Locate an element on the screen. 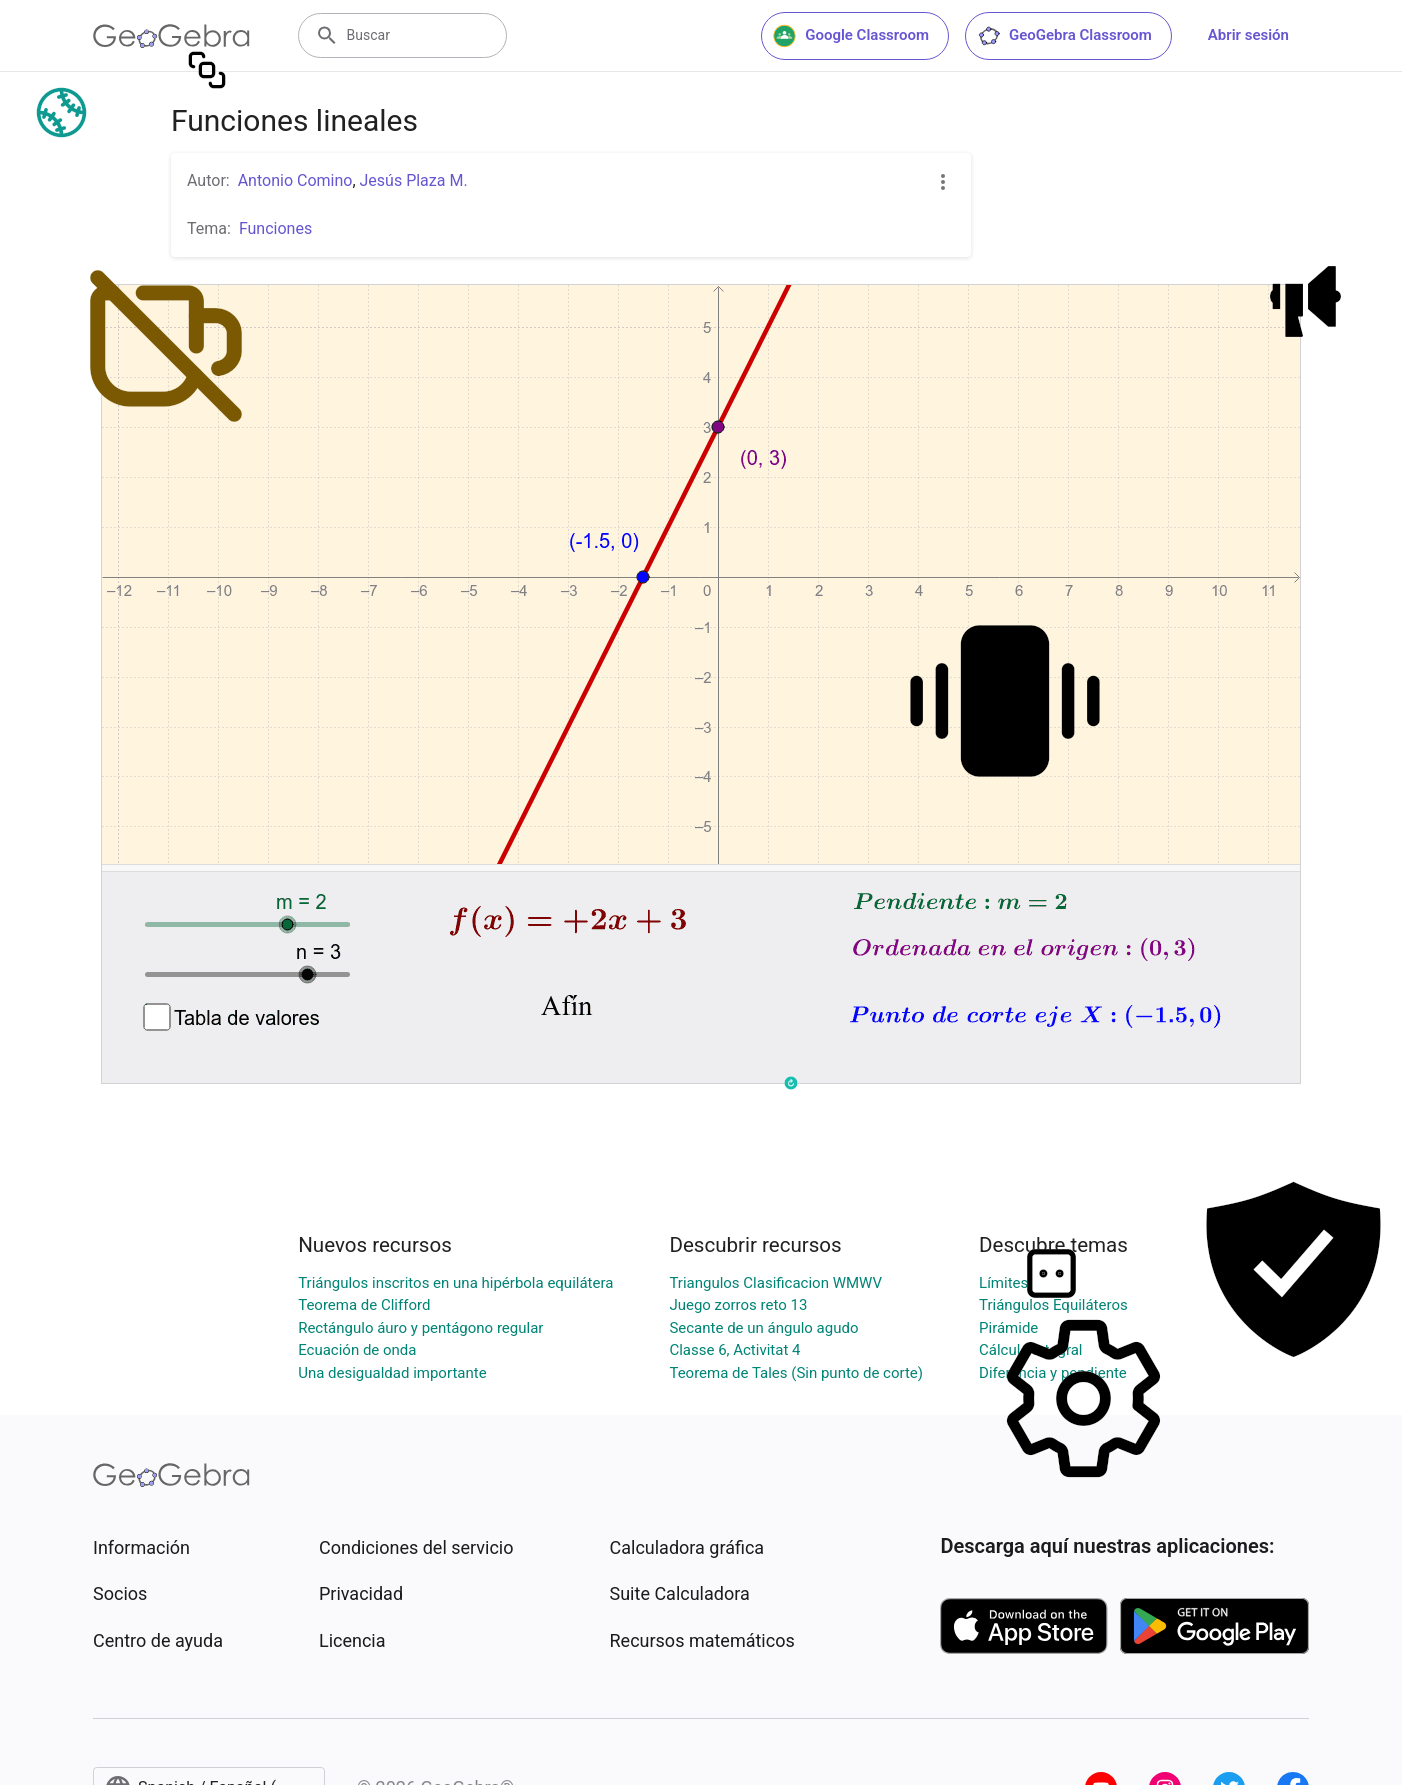 Image resolution: width=1402 pixels, height=1785 pixels. make an announcement or broadcast is located at coordinates (1305, 301).